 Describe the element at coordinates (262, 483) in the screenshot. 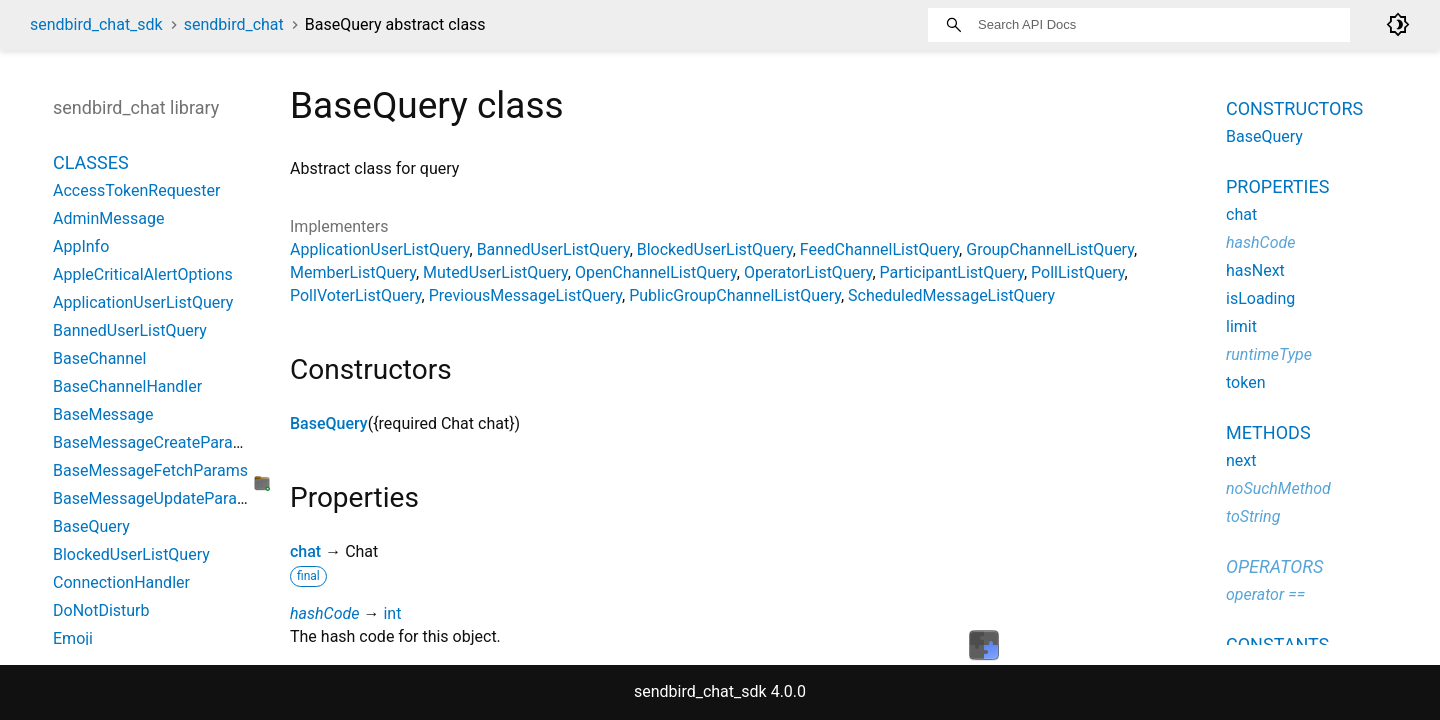

I see `create a new folder` at that location.